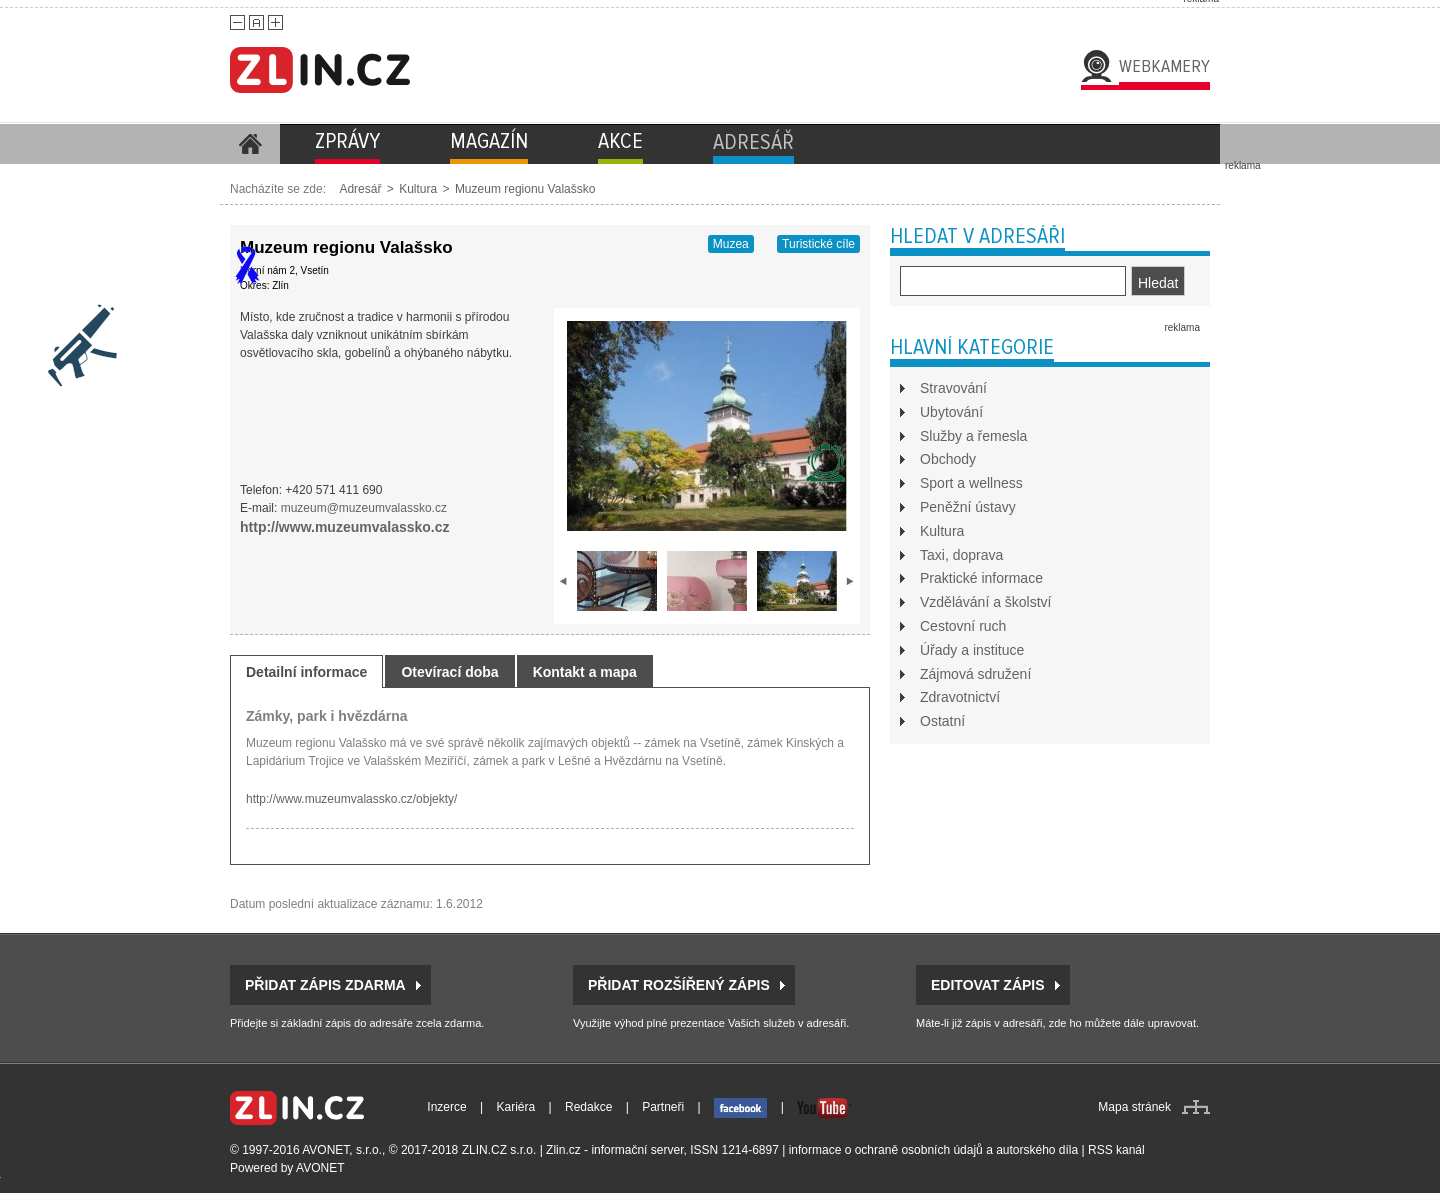 The height and width of the screenshot is (1193, 1440). Describe the element at coordinates (825, 462) in the screenshot. I see `access space or astronaut-themed content` at that location.